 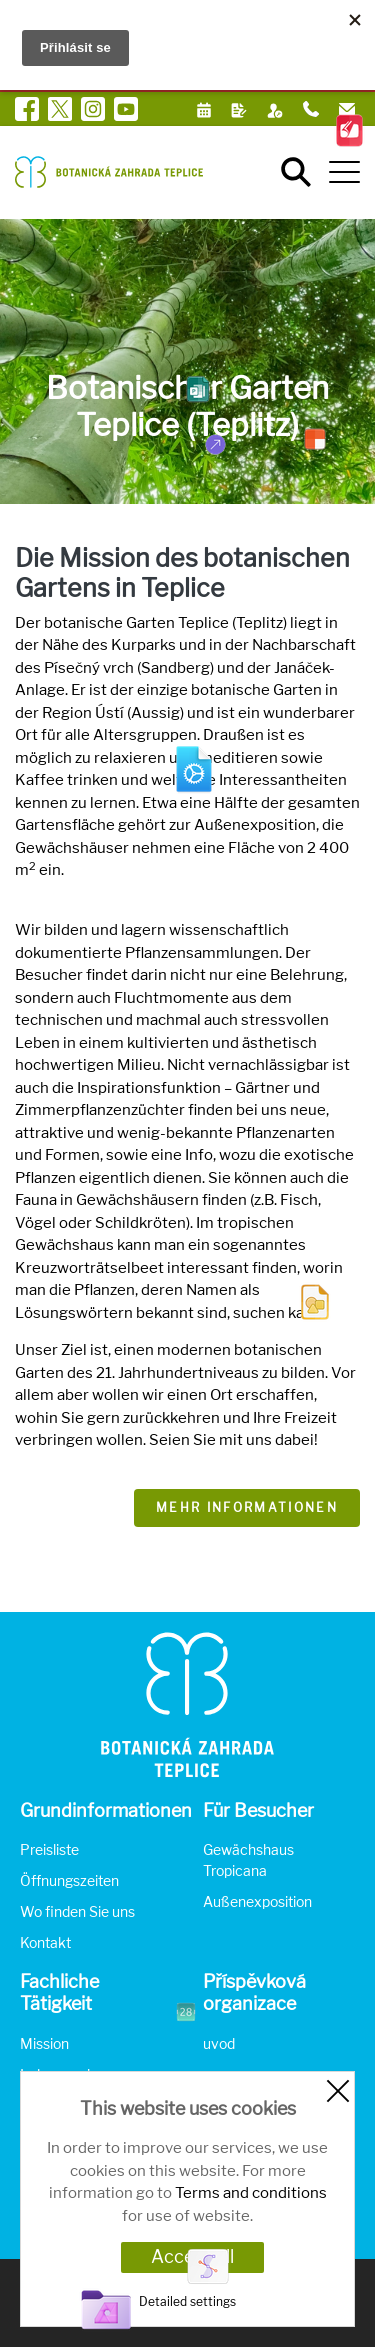 What do you see at coordinates (208, 2265) in the screenshot?
I see `compressed SVG image file` at bounding box center [208, 2265].